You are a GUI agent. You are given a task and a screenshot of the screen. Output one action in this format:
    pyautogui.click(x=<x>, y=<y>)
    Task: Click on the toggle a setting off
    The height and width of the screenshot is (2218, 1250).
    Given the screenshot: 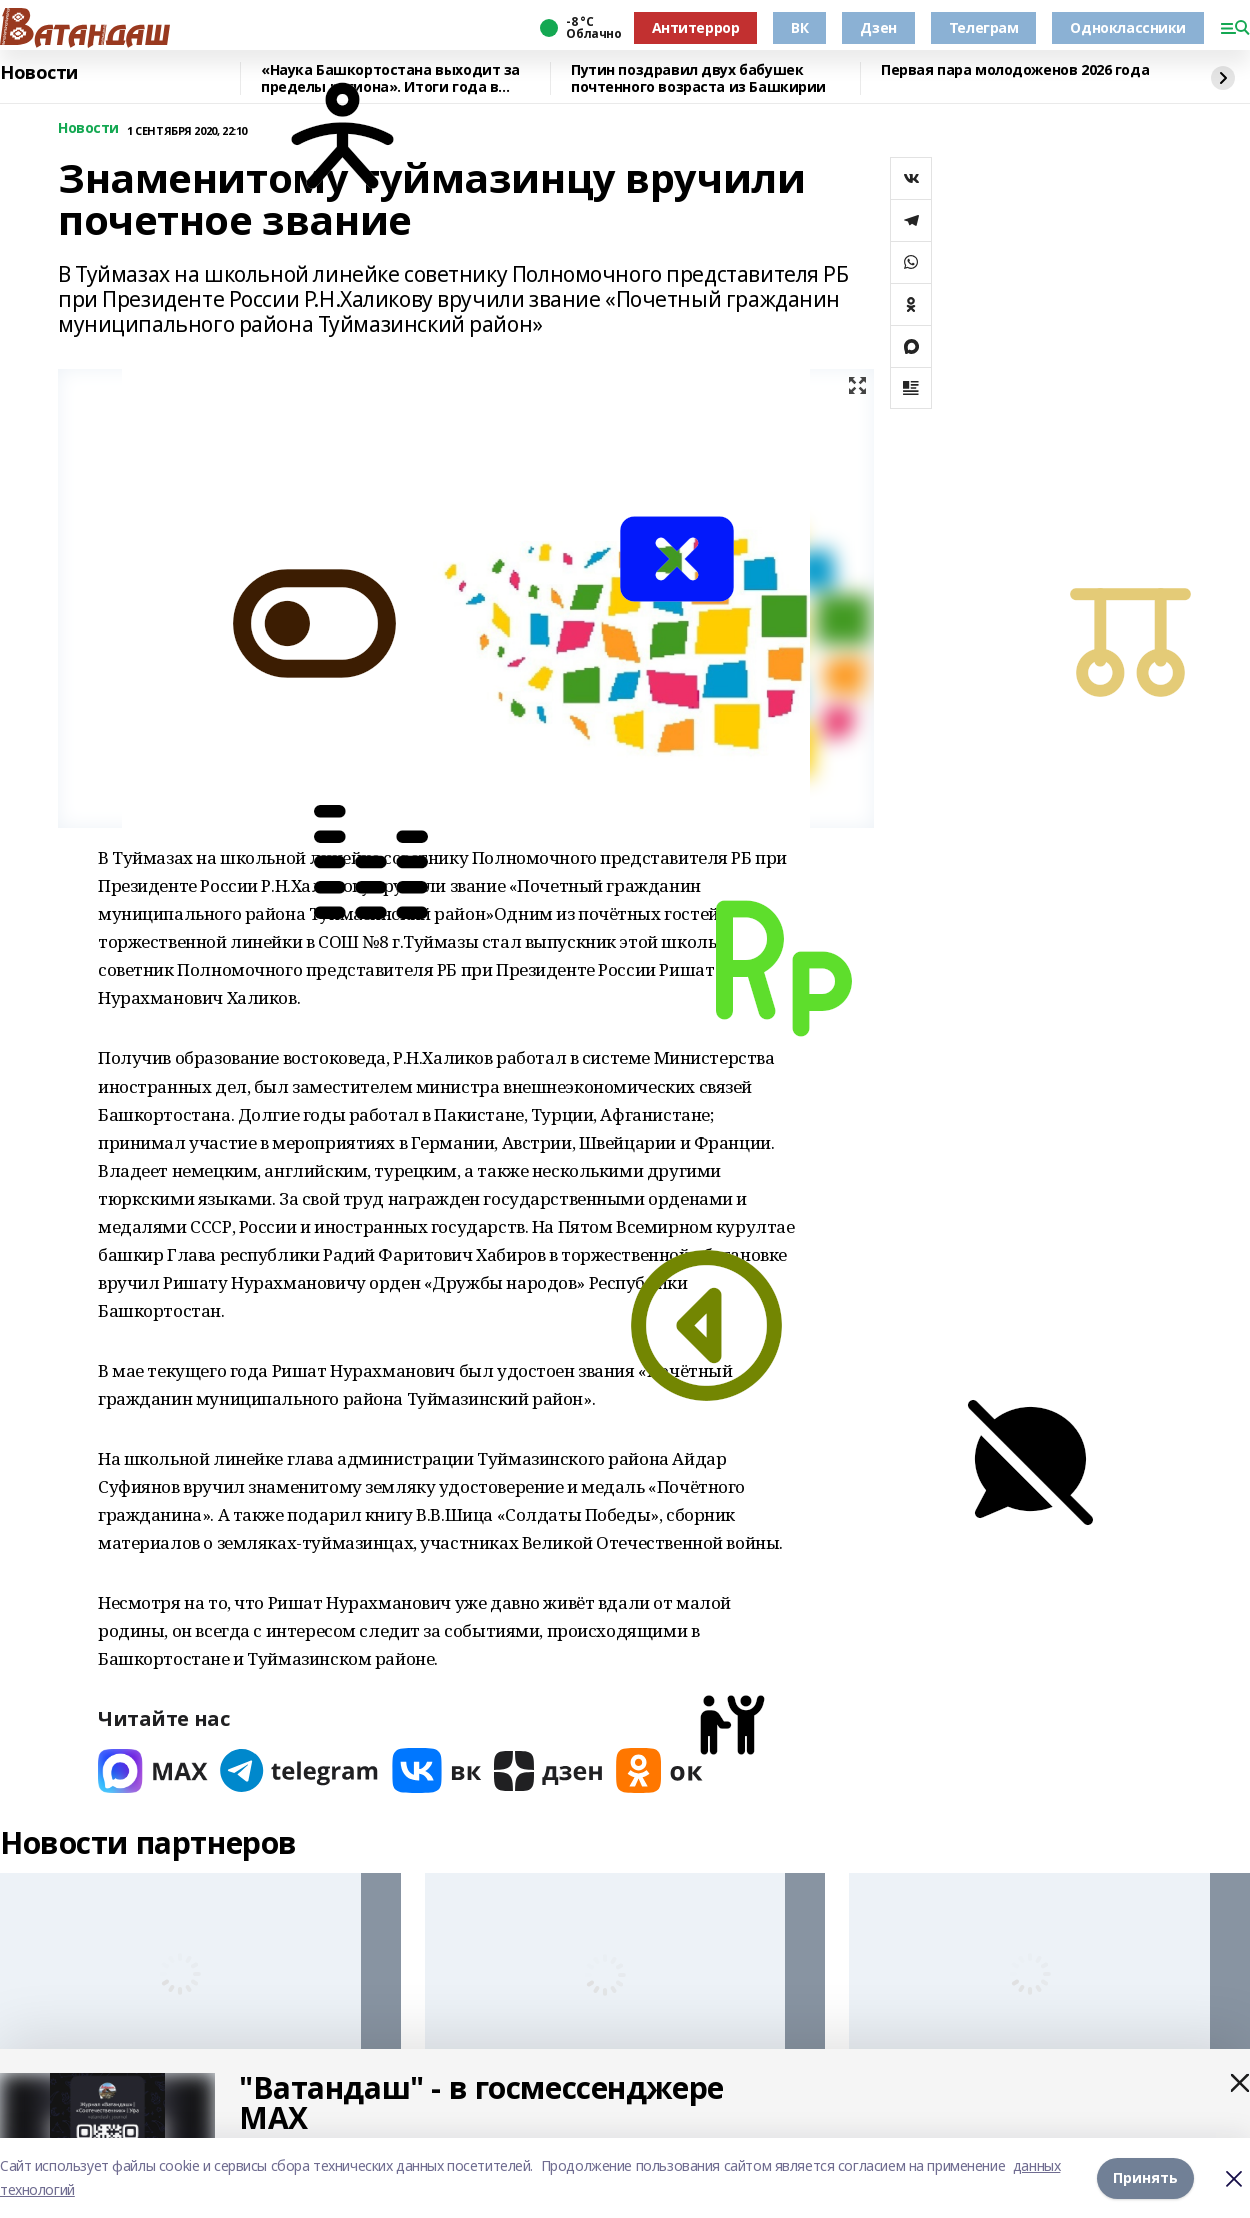 What is the action you would take?
    pyautogui.click(x=314, y=623)
    